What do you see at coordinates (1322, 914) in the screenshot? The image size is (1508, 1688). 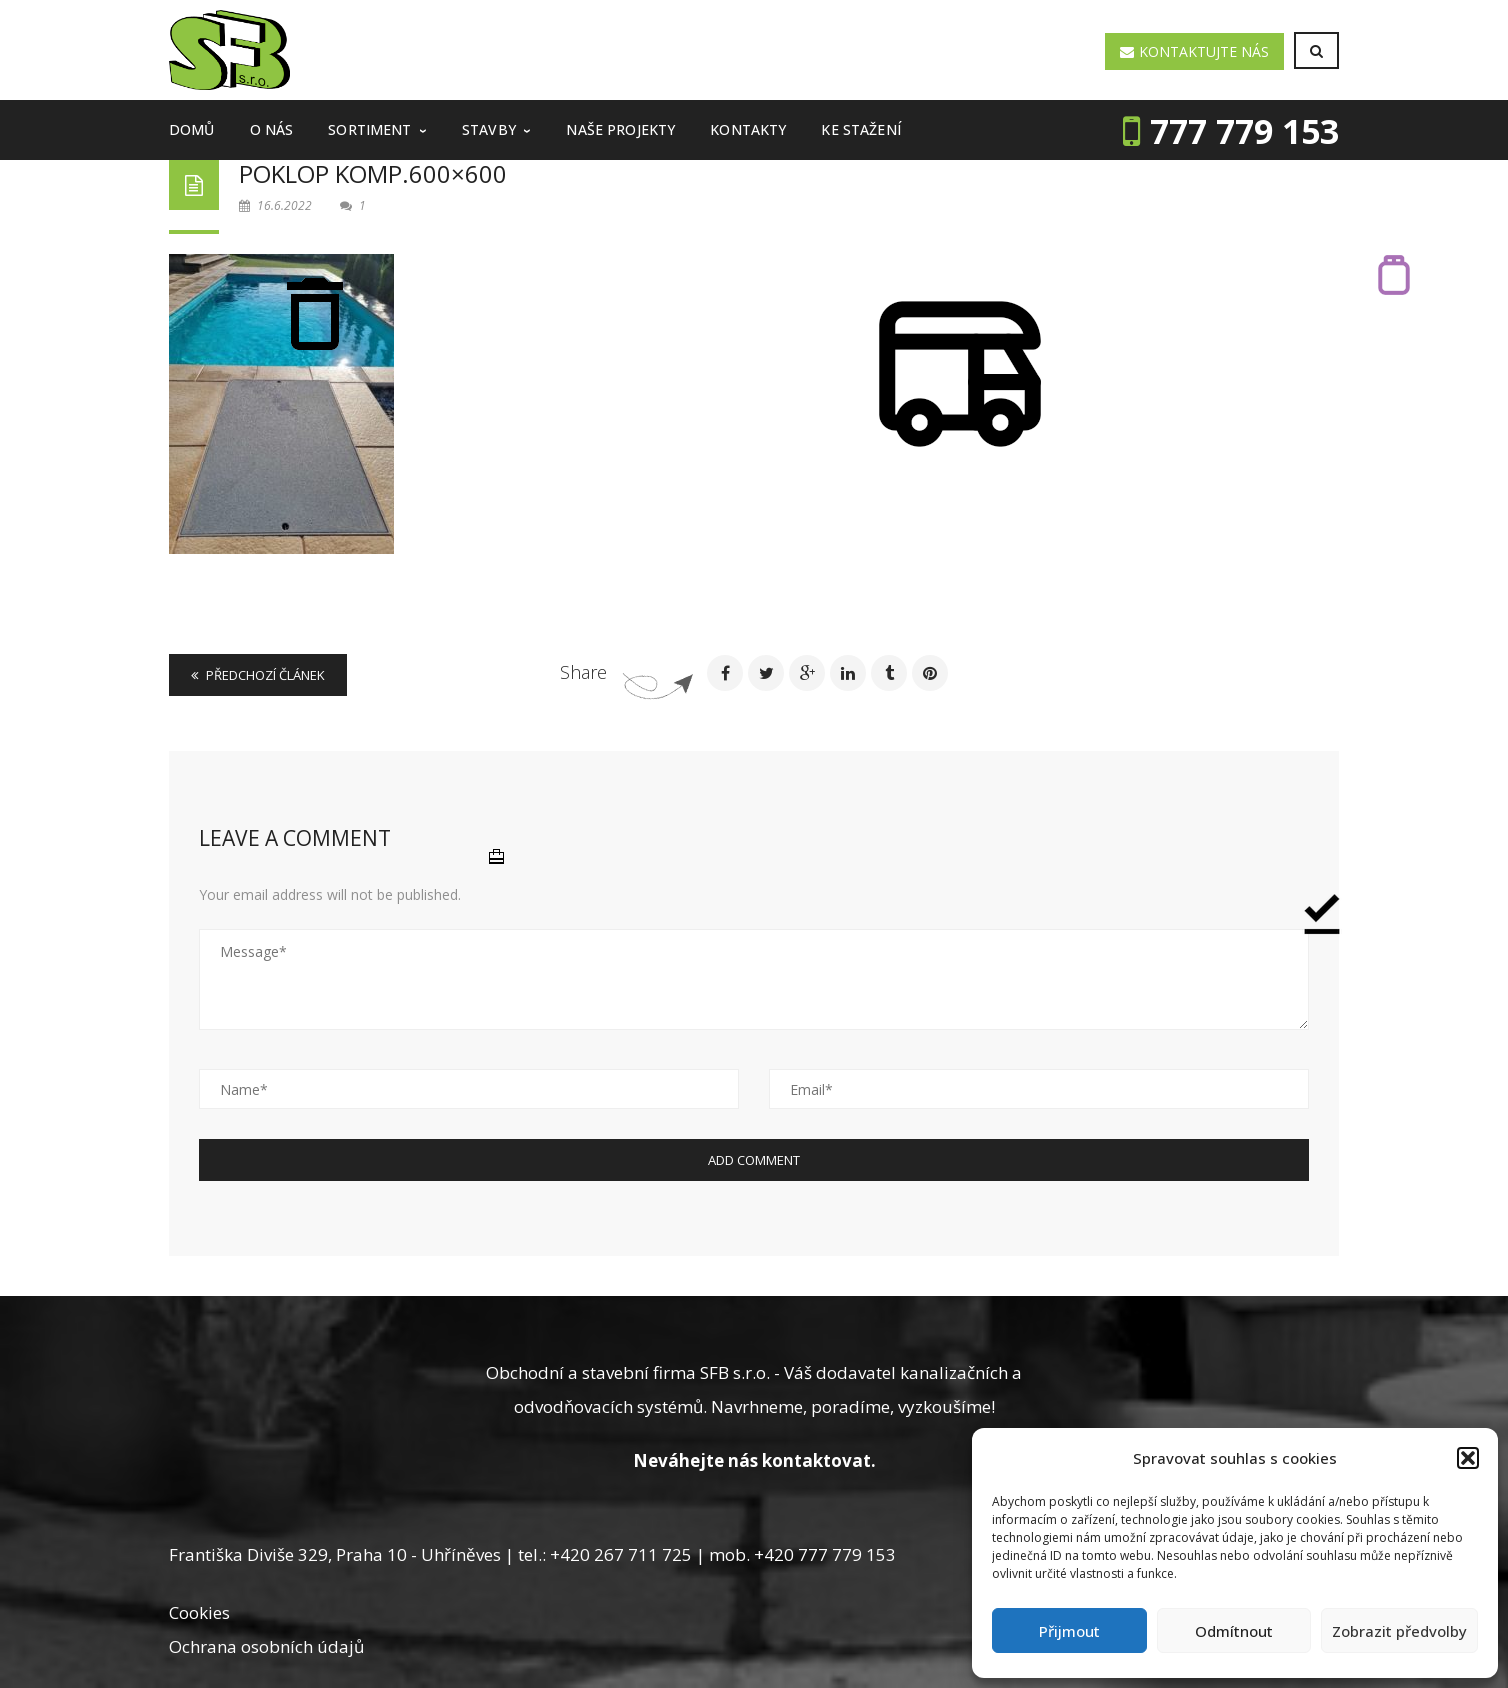 I see `download complete` at bounding box center [1322, 914].